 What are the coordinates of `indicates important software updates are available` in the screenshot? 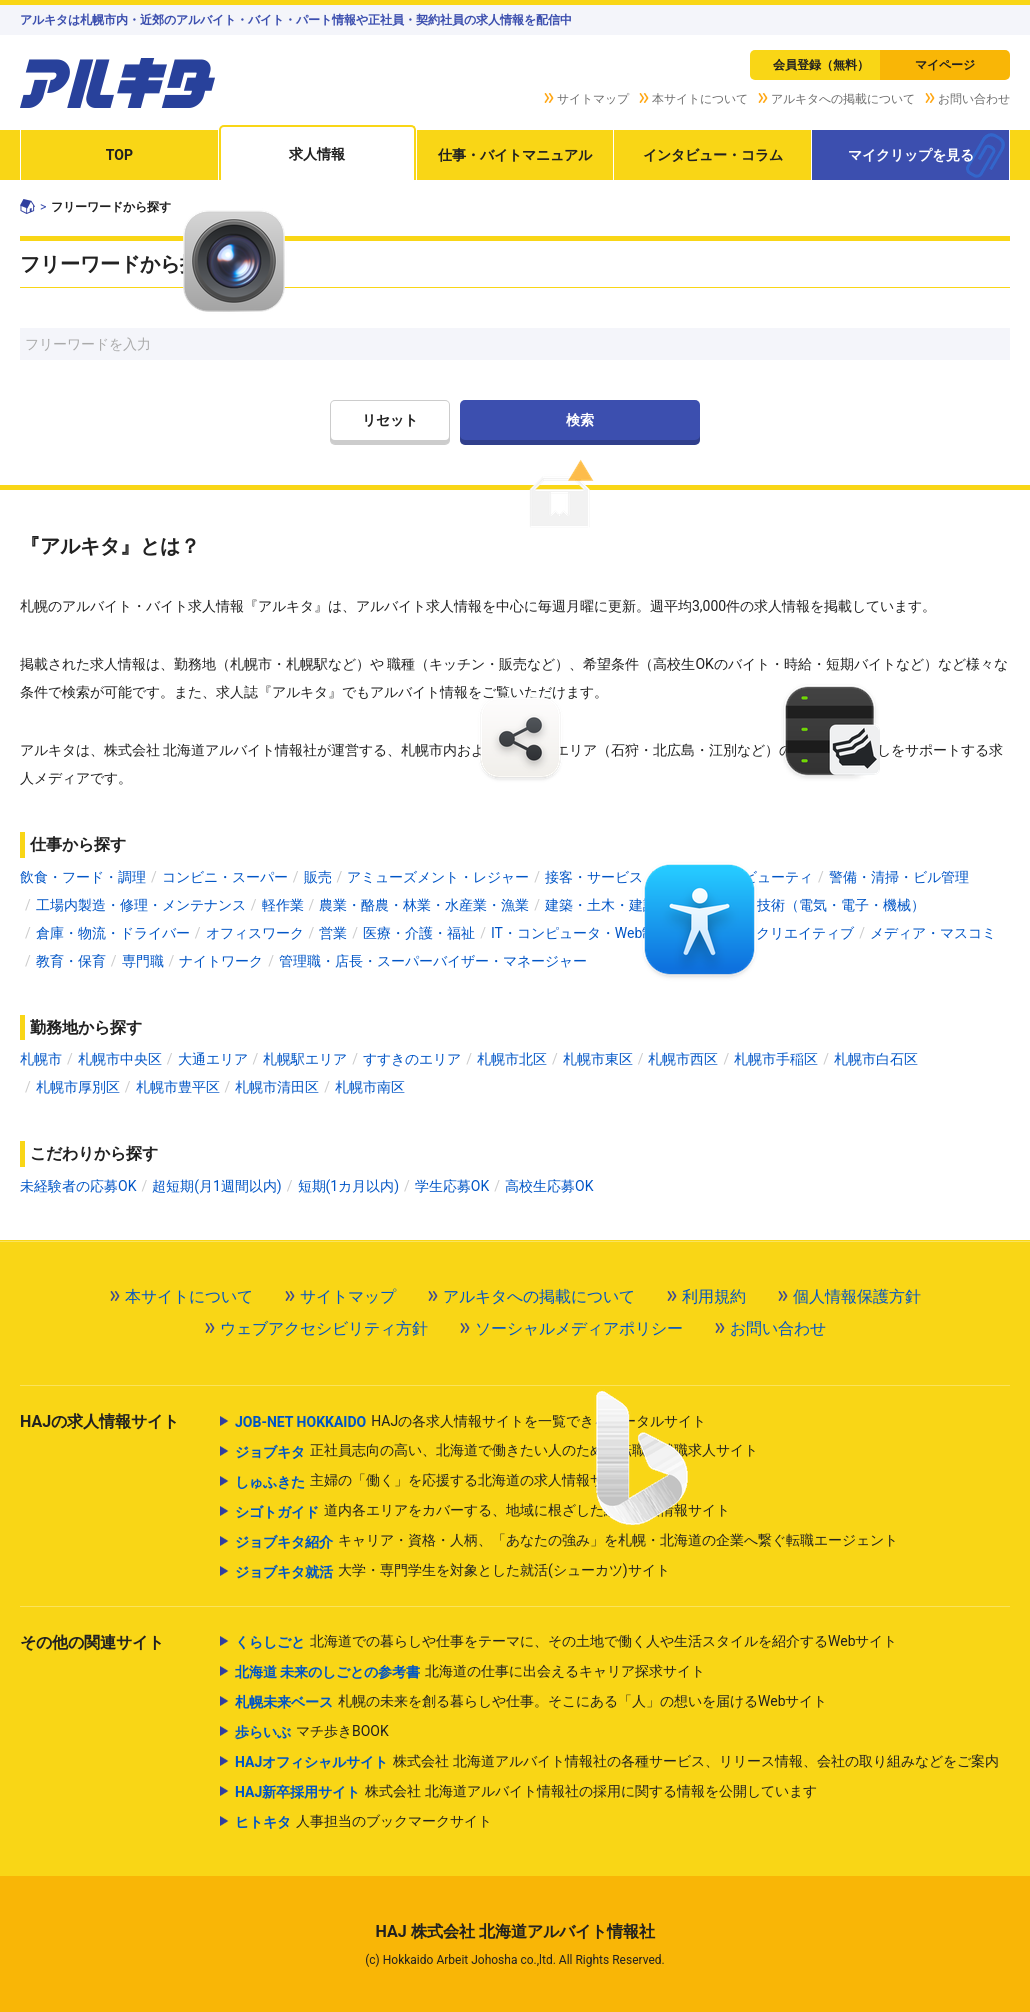 It's located at (559, 493).